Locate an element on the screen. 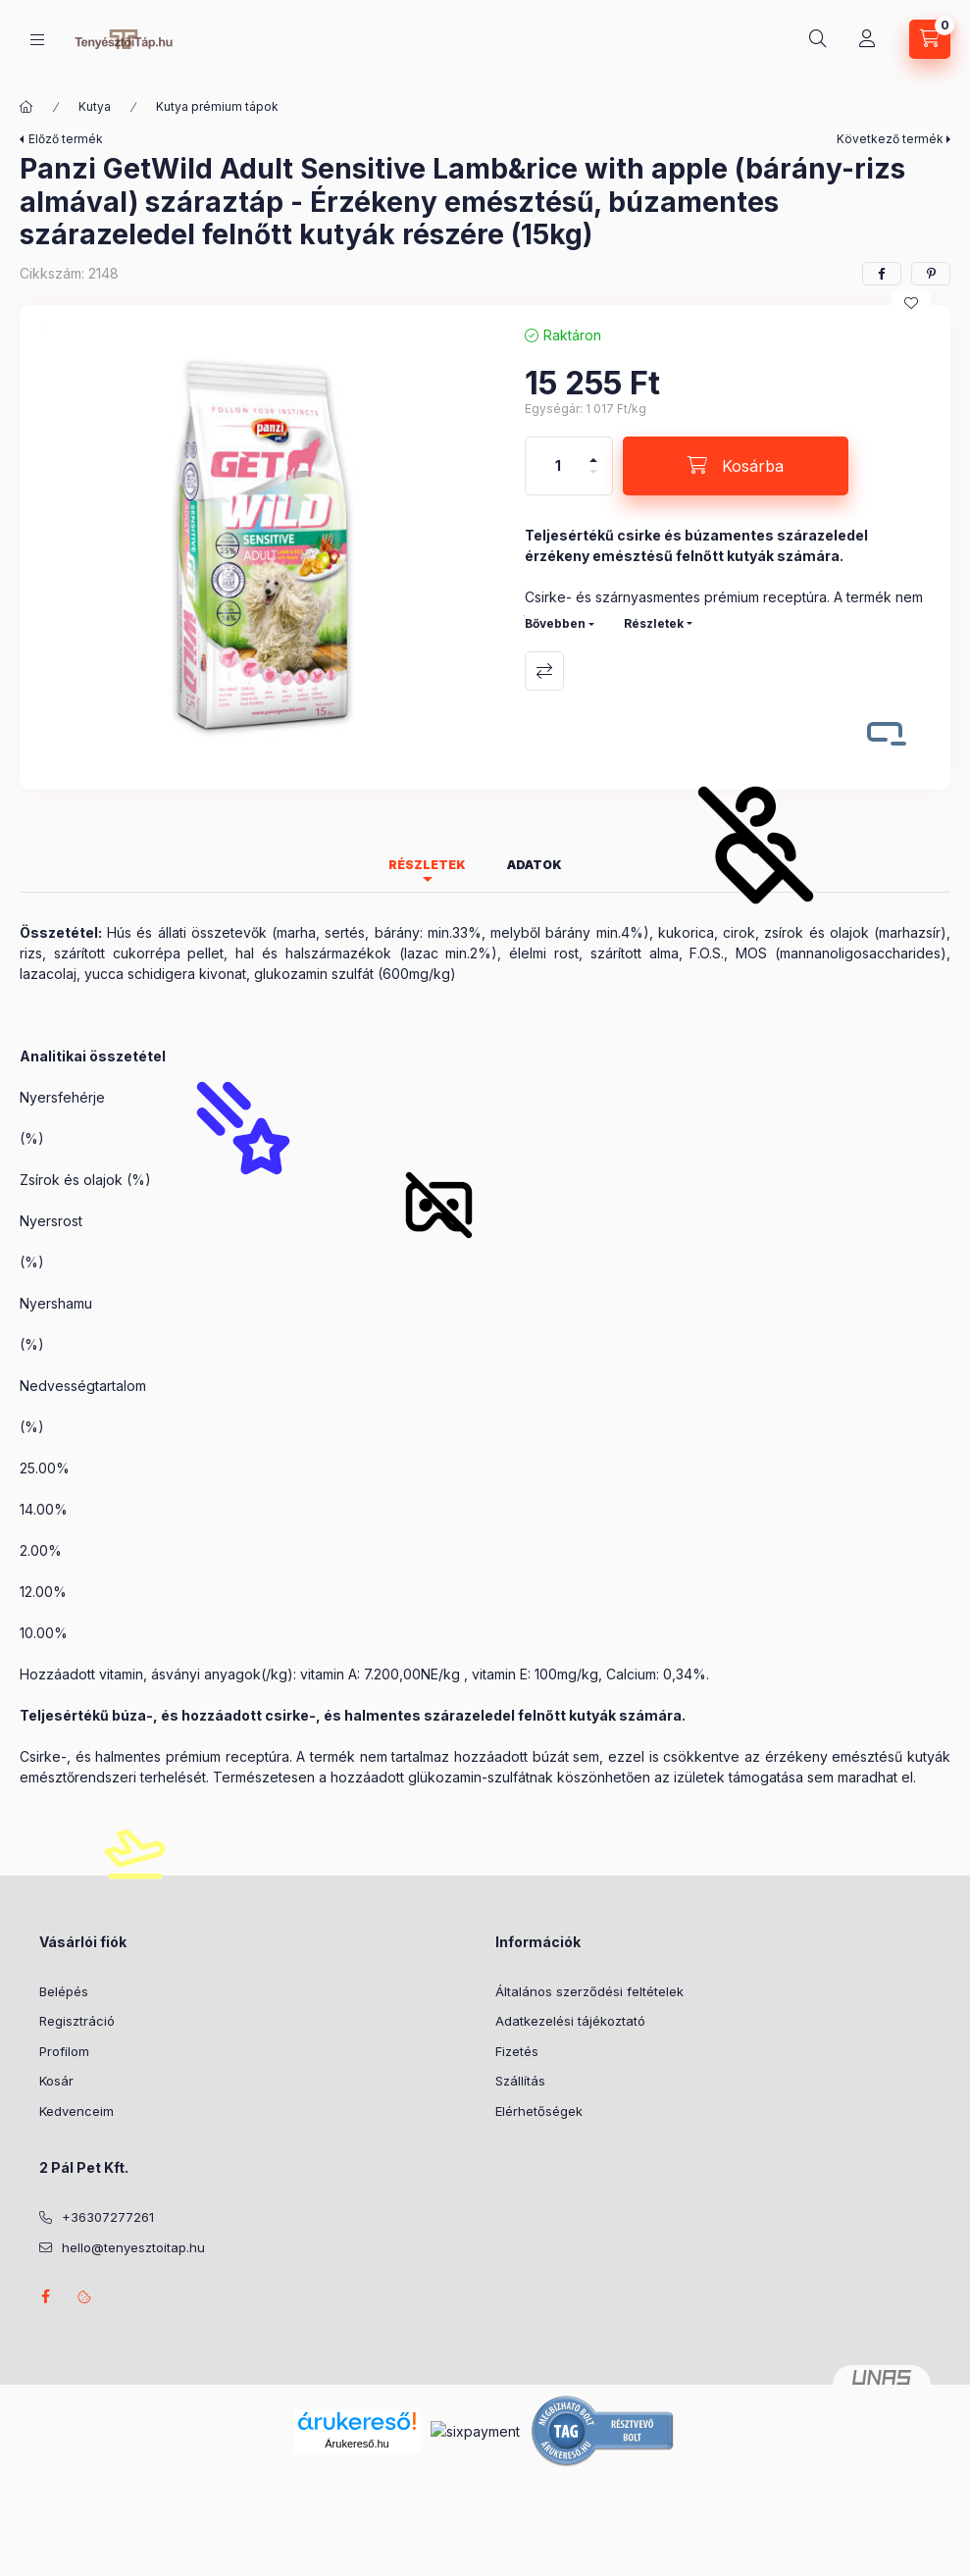 The image size is (970, 2576). remove a variable from your code is located at coordinates (885, 732).